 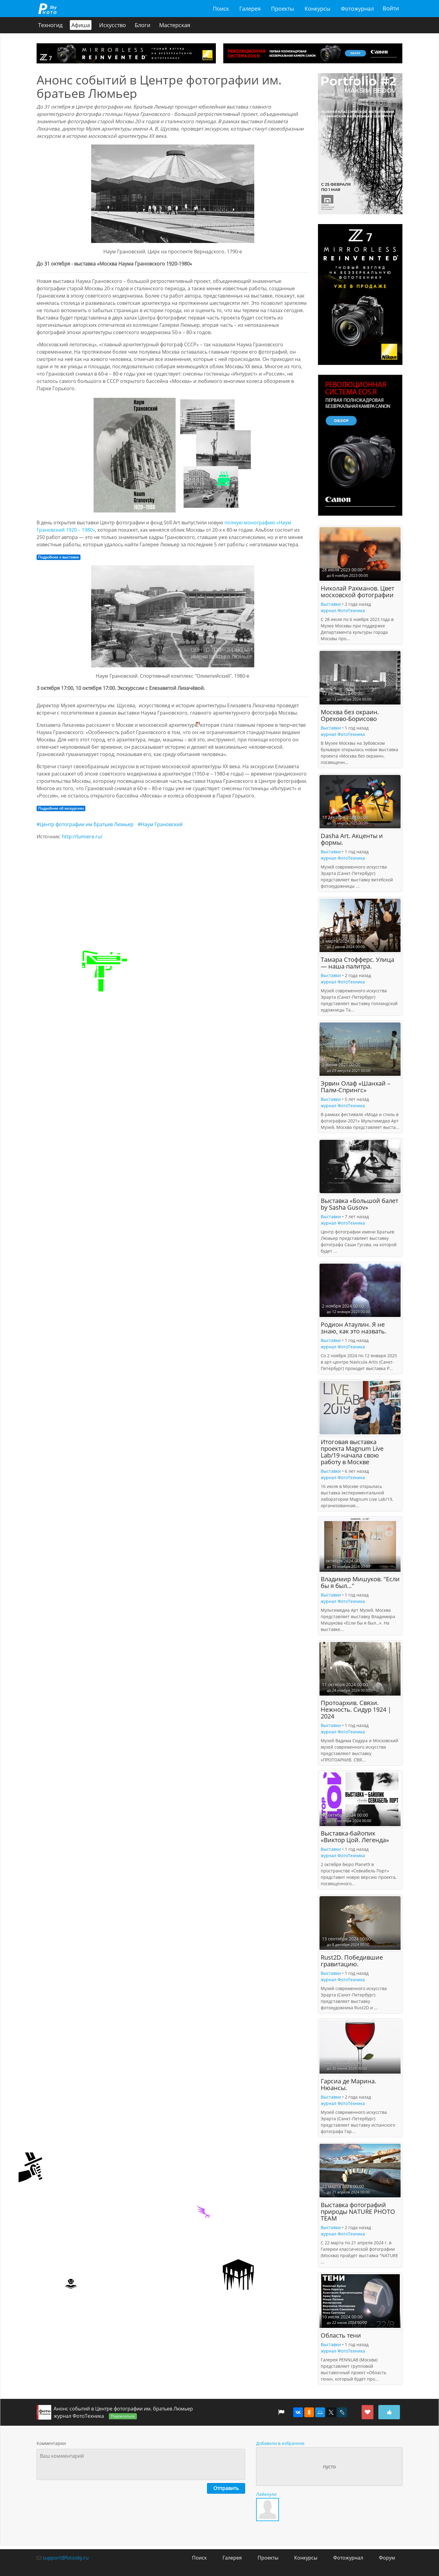 What do you see at coordinates (71, 2284) in the screenshot?
I see `view death note or cursed book item in game inventory` at bounding box center [71, 2284].